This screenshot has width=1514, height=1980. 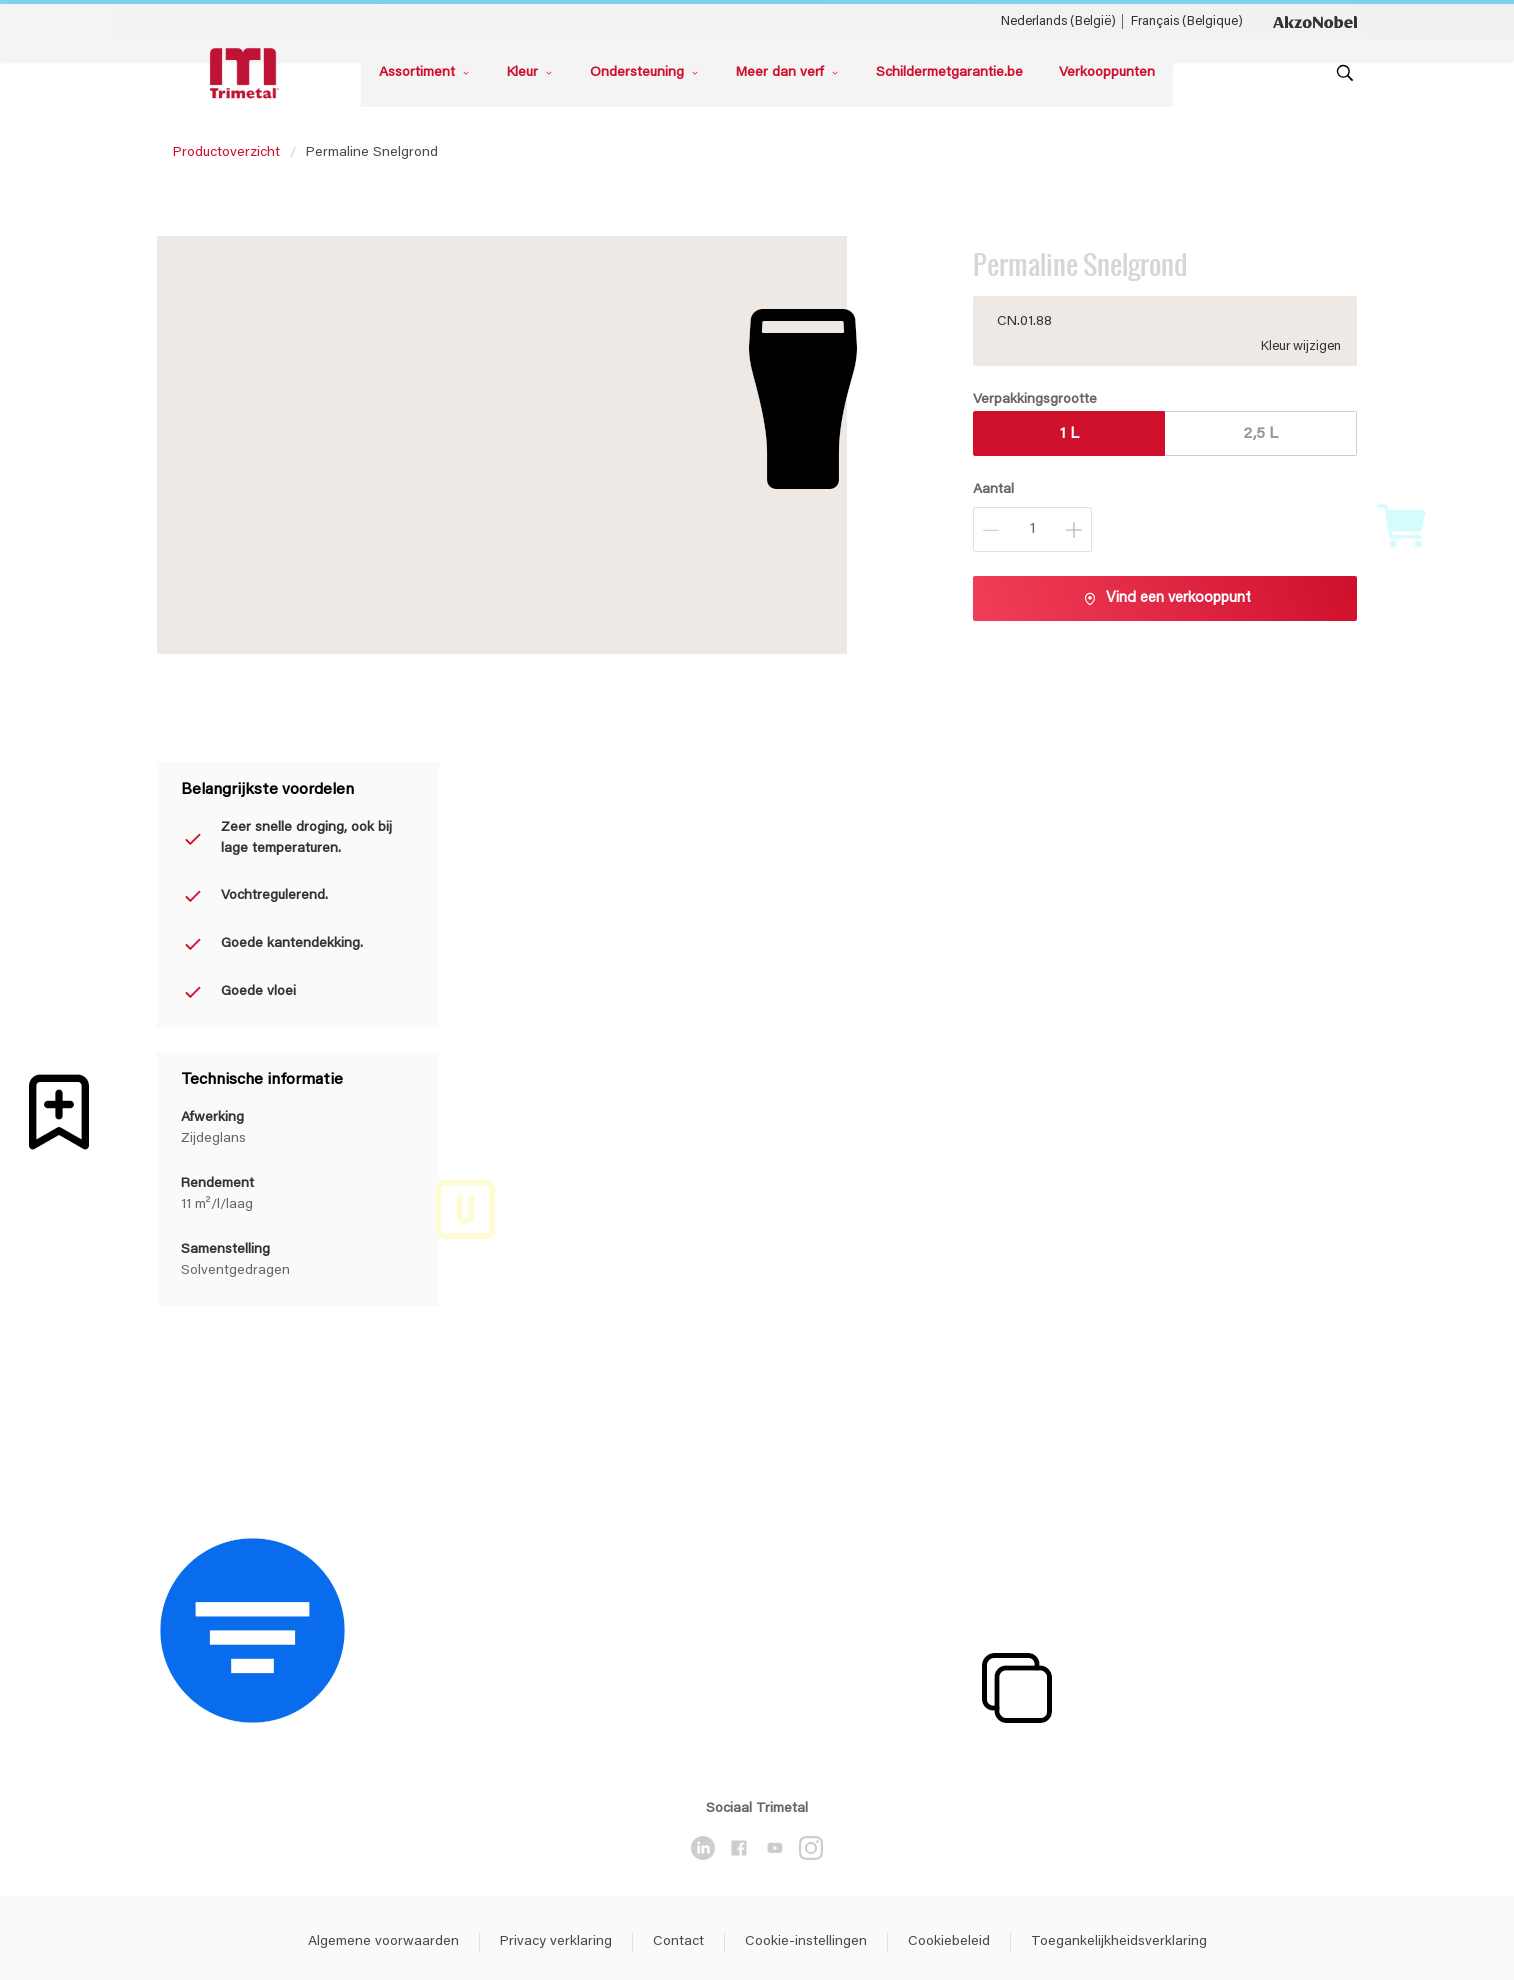 I want to click on copy to clipboard, so click(x=1017, y=1688).